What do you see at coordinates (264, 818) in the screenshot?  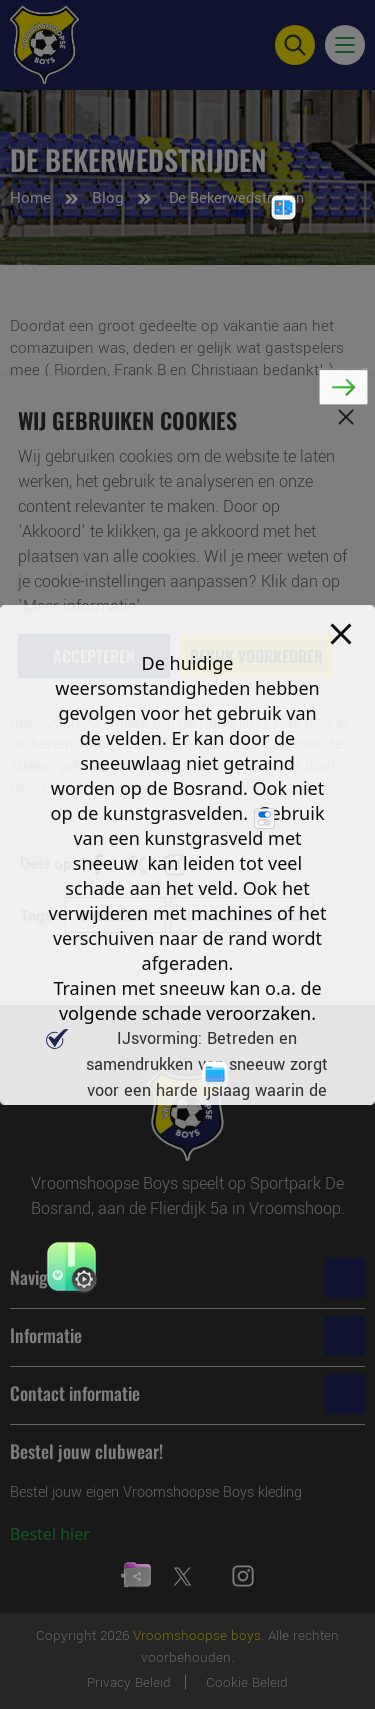 I see `open unity tweak tool settings` at bounding box center [264, 818].